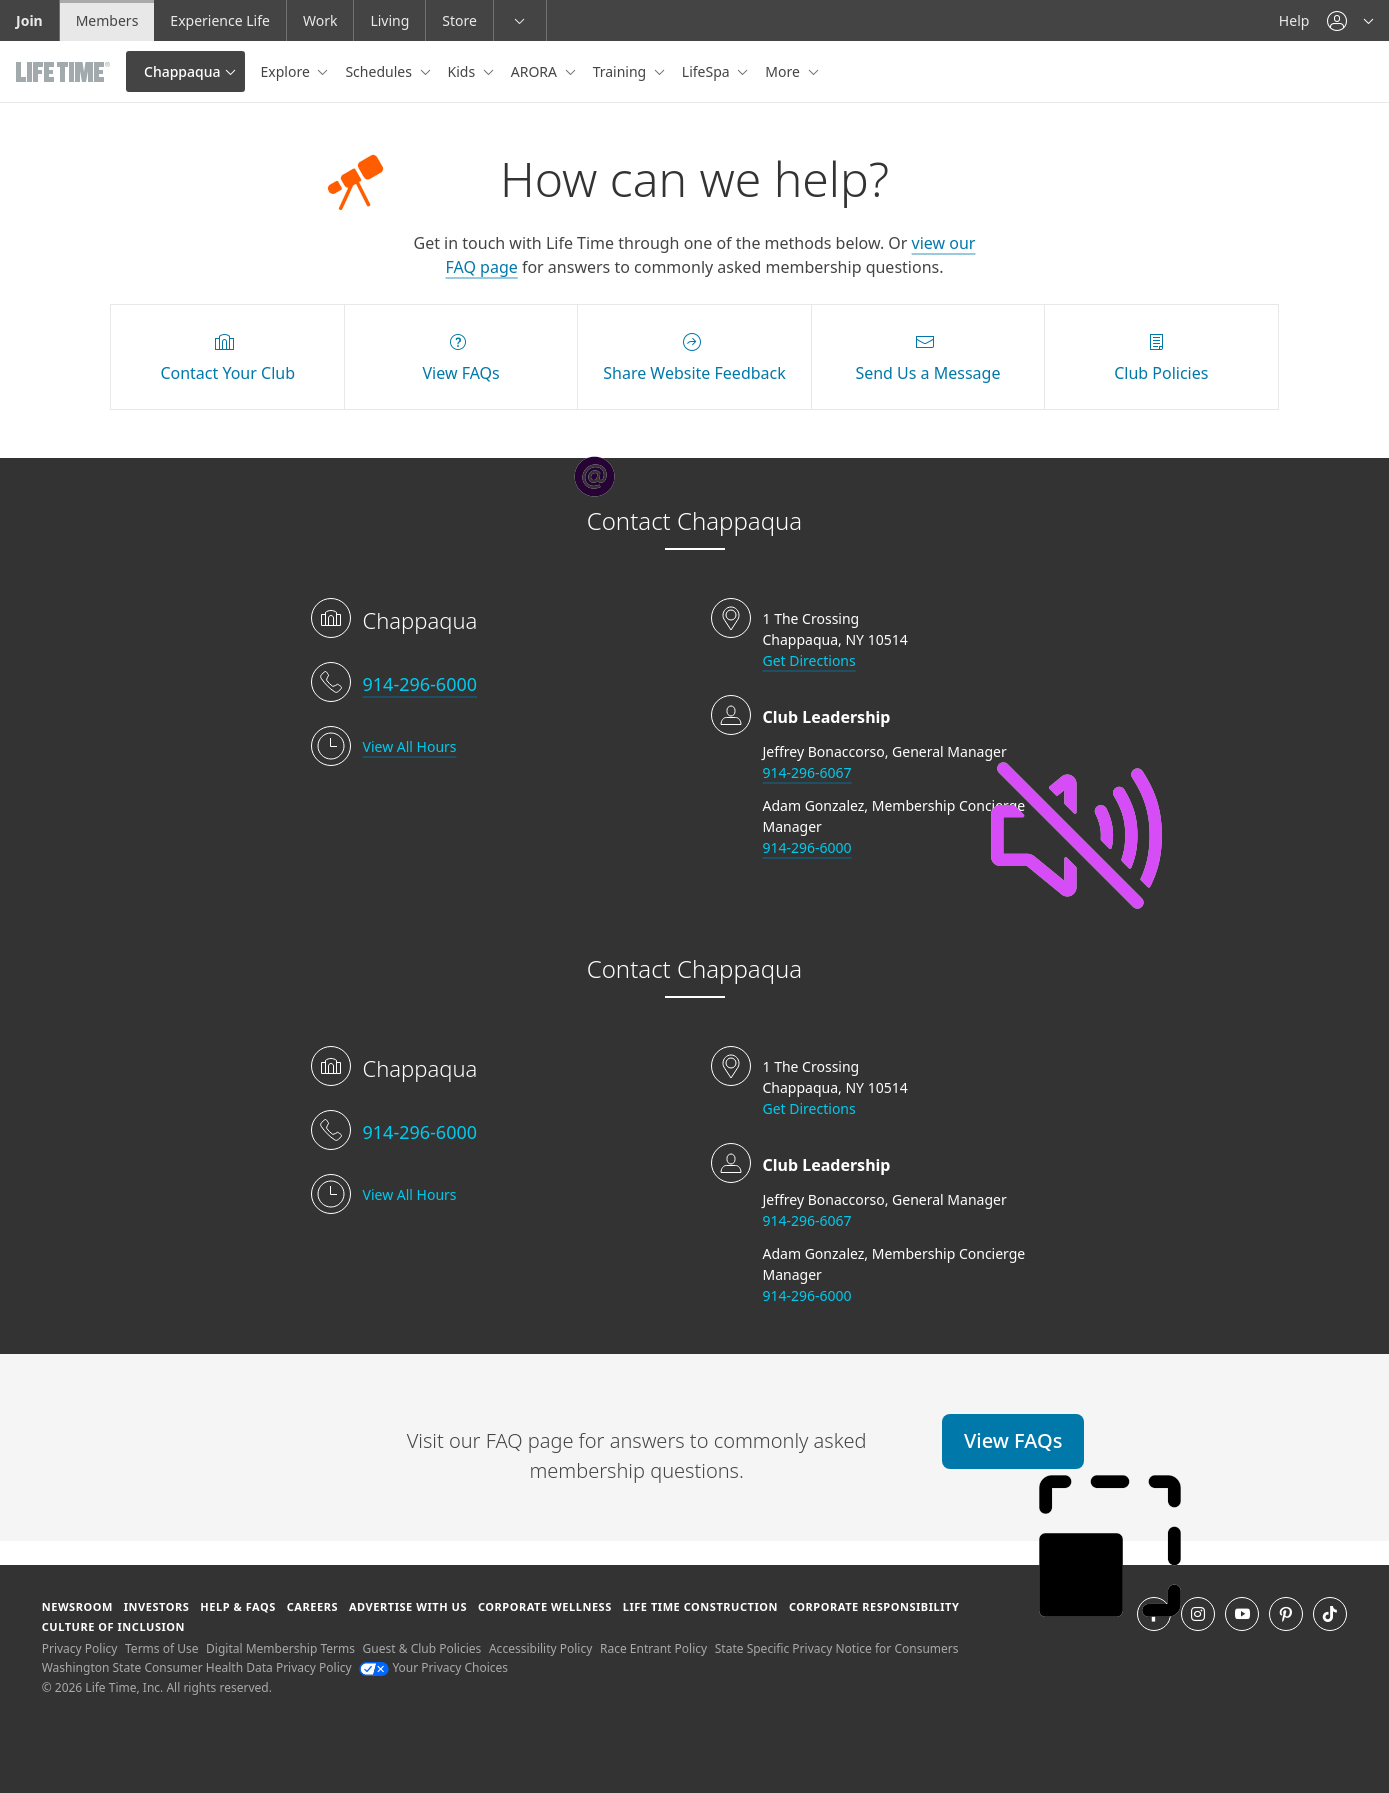  What do you see at coordinates (355, 182) in the screenshot?
I see `explore or discover new content` at bounding box center [355, 182].